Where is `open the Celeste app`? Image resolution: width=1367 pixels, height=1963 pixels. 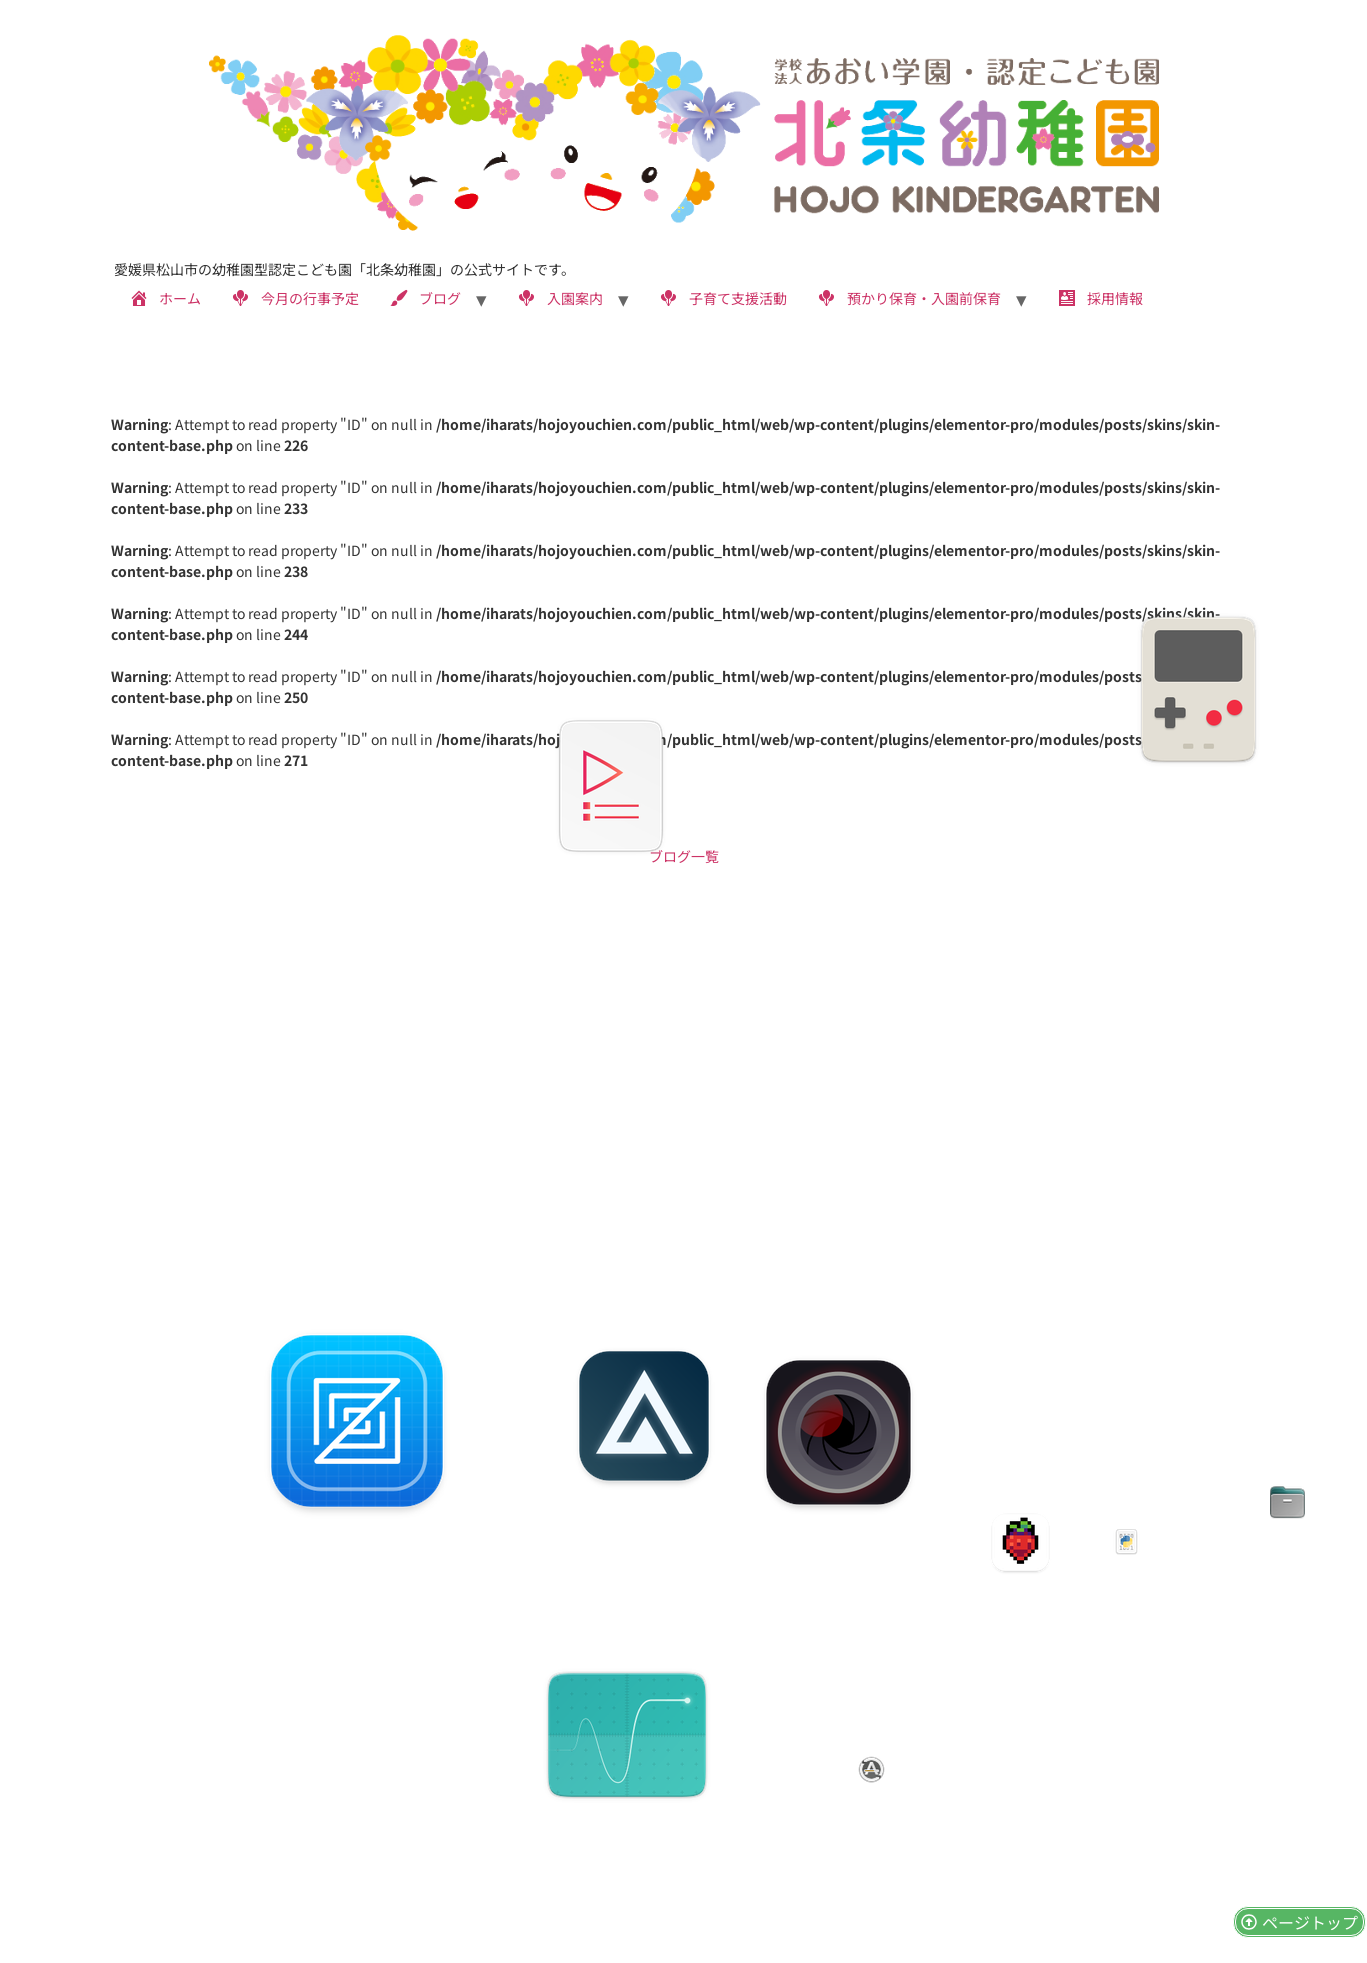
open the Celeste app is located at coordinates (1020, 1542).